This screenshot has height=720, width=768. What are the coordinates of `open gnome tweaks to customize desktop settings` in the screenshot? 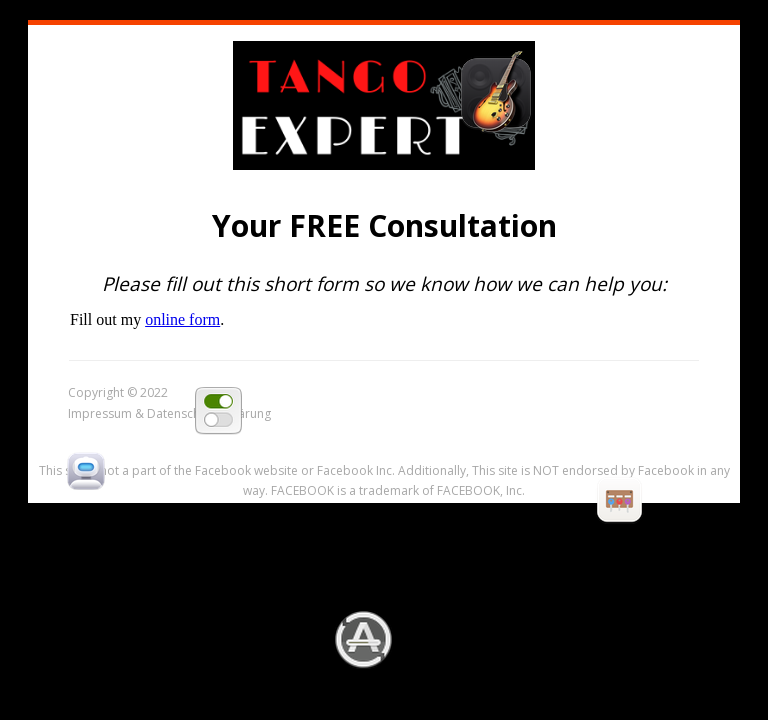 It's located at (218, 410).